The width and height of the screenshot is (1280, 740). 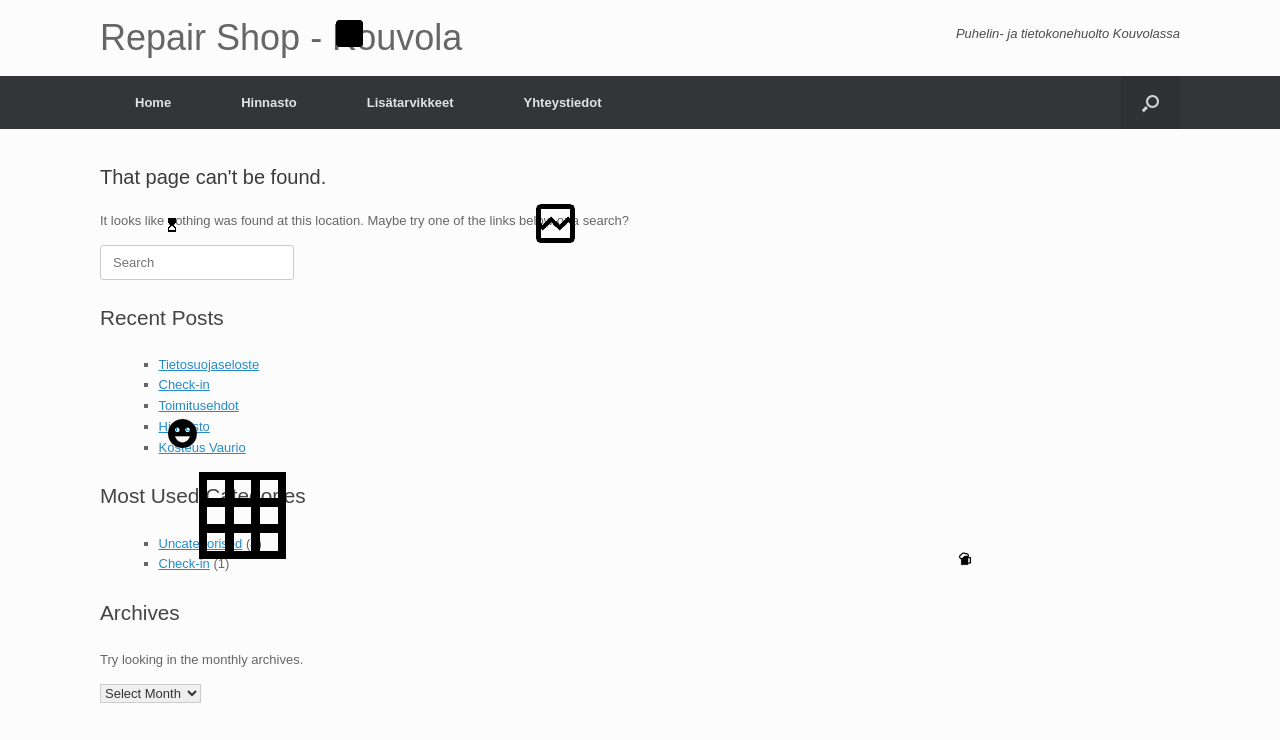 What do you see at coordinates (555, 223) in the screenshot?
I see `indicates an image failed to load` at bounding box center [555, 223].